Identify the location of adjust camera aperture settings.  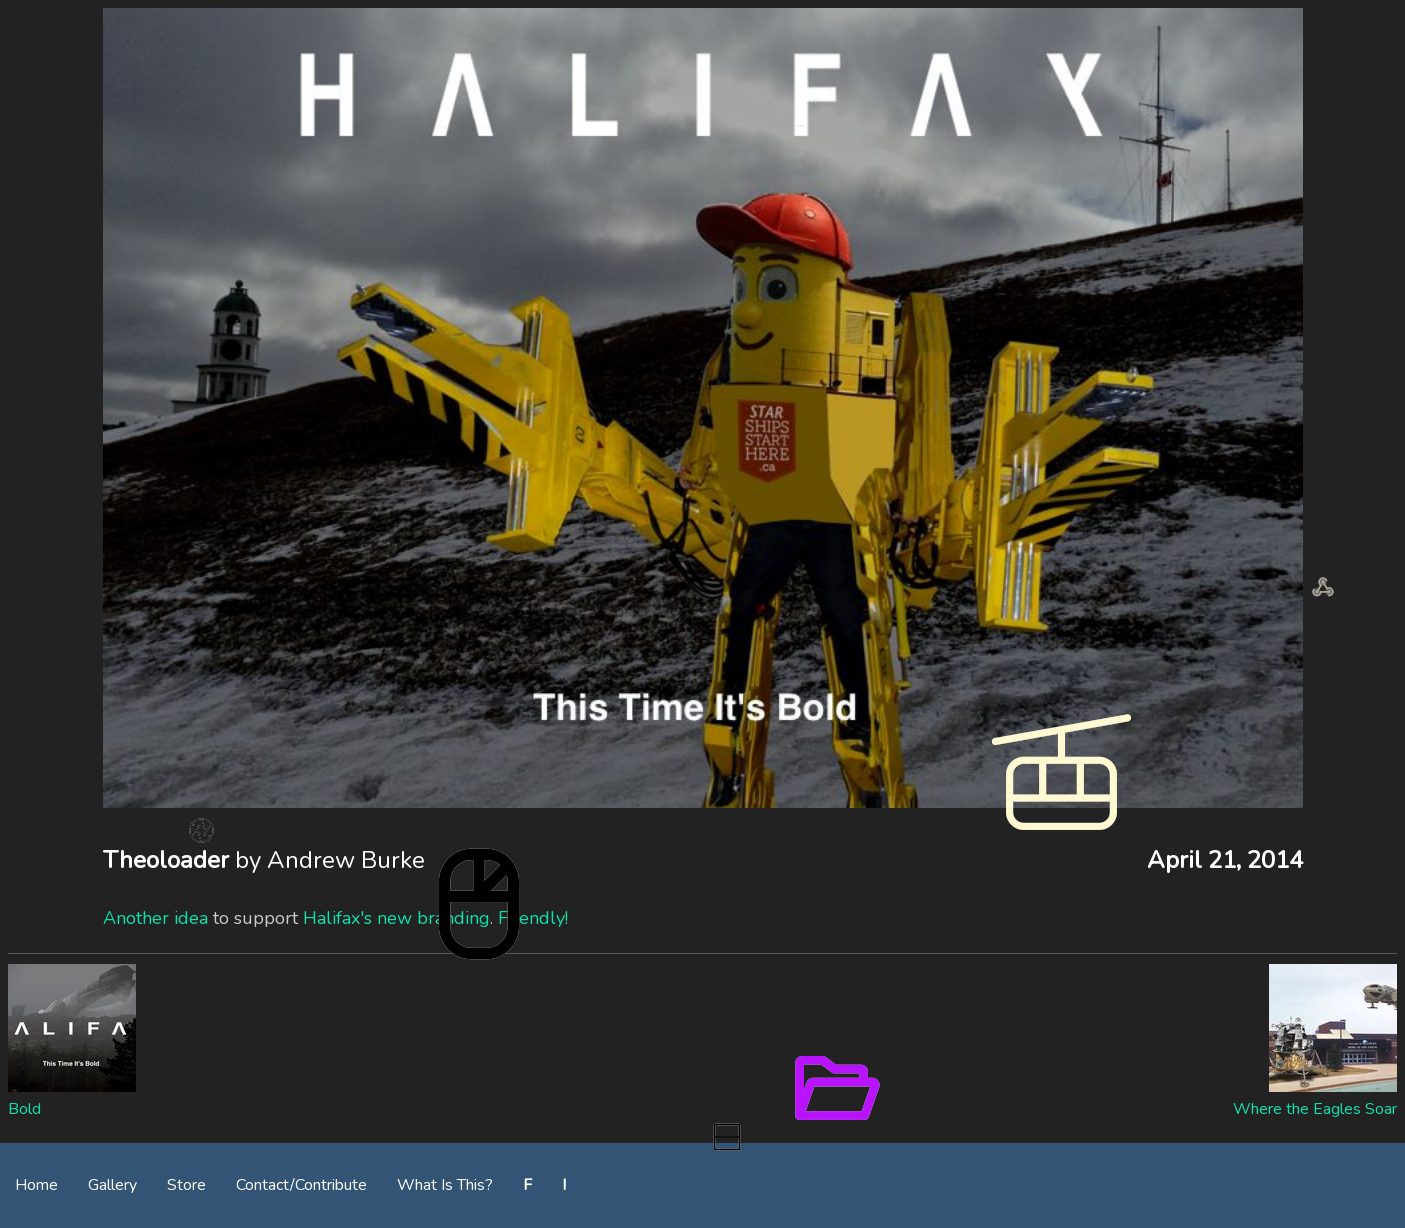
(201, 830).